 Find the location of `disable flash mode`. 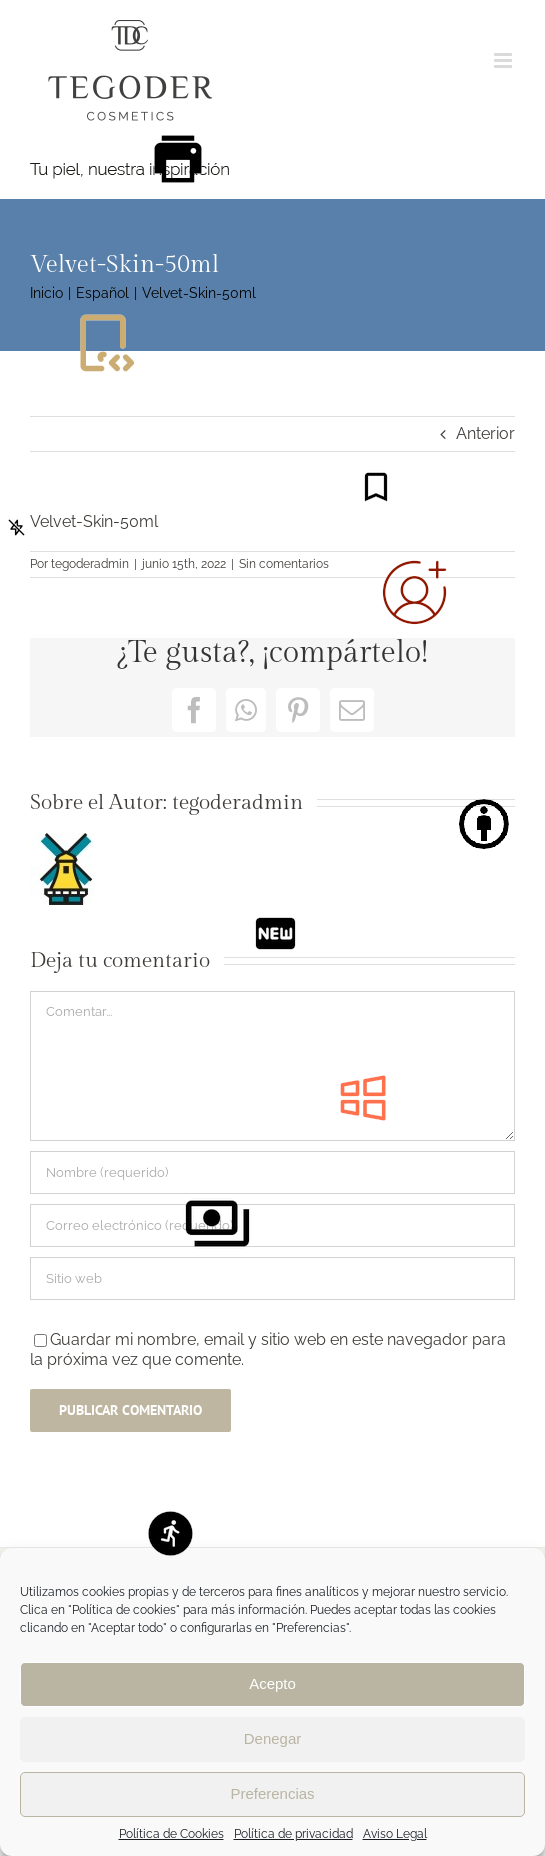

disable flash mode is located at coordinates (16, 527).